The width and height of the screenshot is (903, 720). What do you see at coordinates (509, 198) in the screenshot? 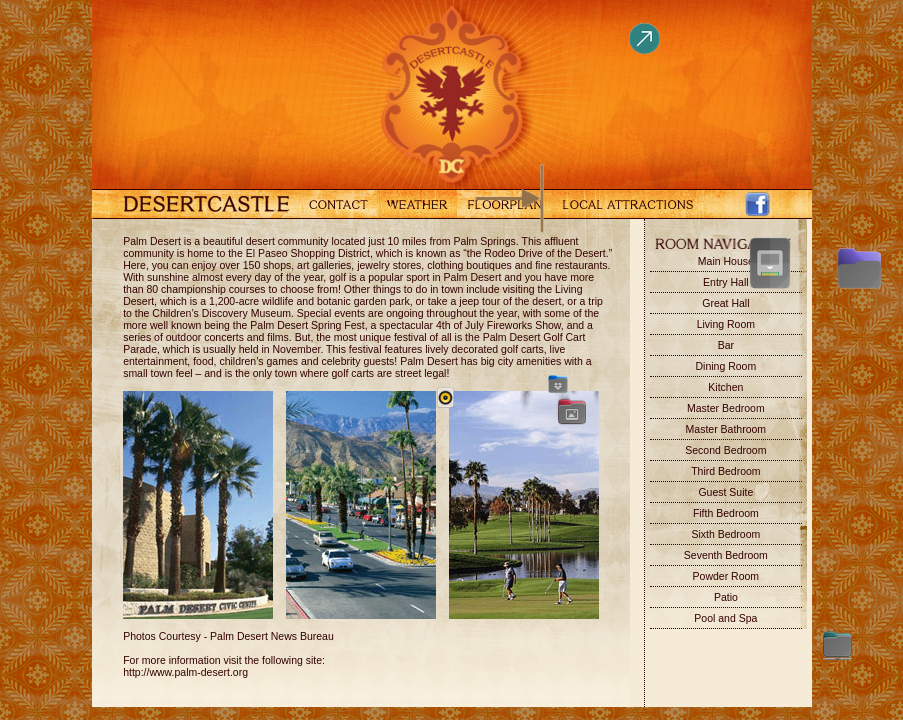
I see `go to the last item or page` at bounding box center [509, 198].